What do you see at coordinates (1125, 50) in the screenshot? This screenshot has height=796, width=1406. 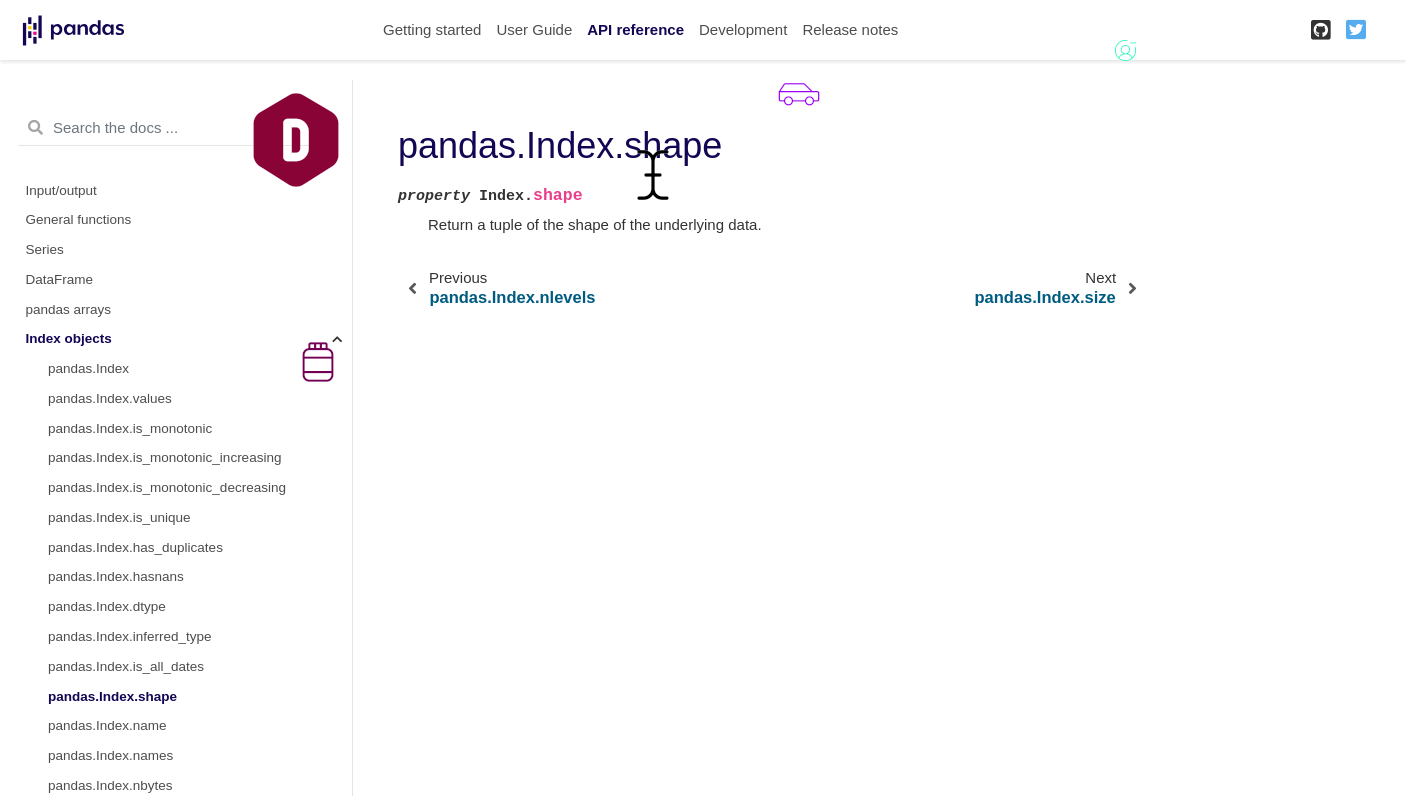 I see `remove a user from your contacts` at bounding box center [1125, 50].